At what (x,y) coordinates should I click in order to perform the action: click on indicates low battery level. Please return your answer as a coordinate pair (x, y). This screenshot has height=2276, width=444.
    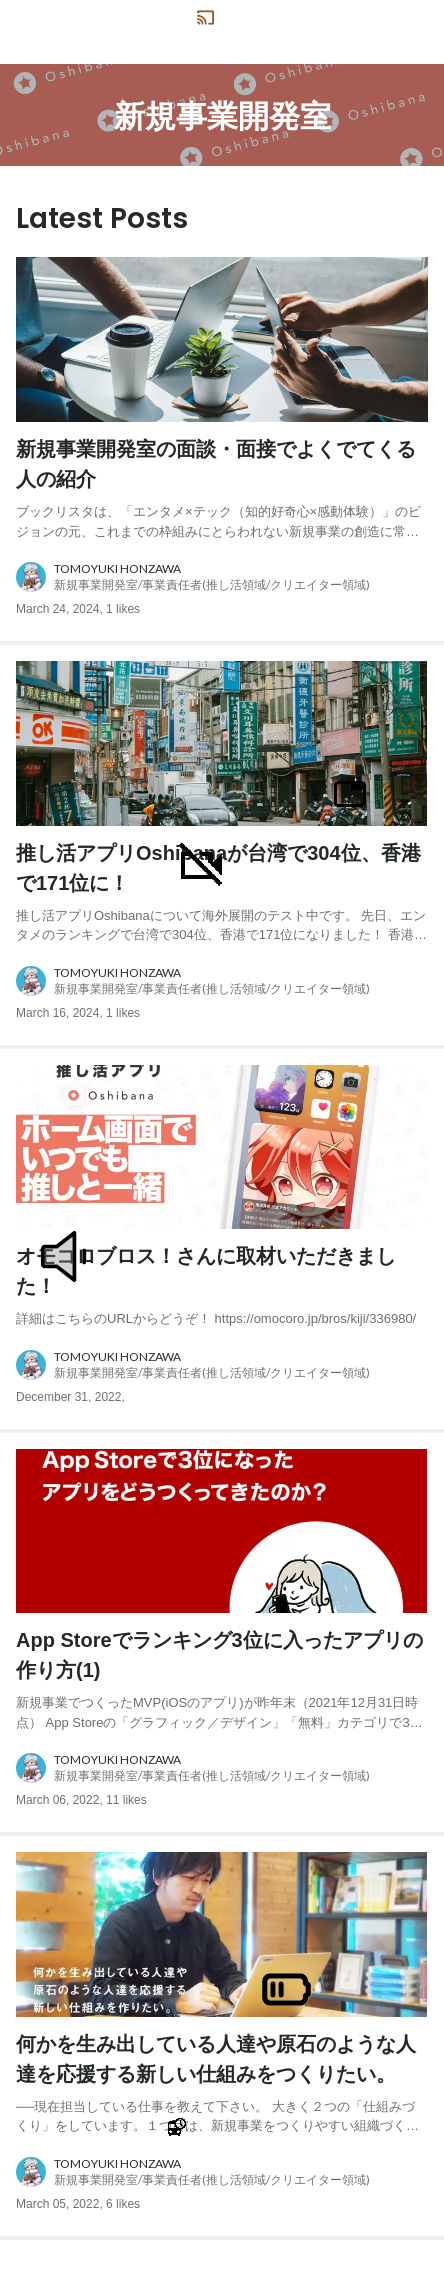
    Looking at the image, I should click on (286, 1989).